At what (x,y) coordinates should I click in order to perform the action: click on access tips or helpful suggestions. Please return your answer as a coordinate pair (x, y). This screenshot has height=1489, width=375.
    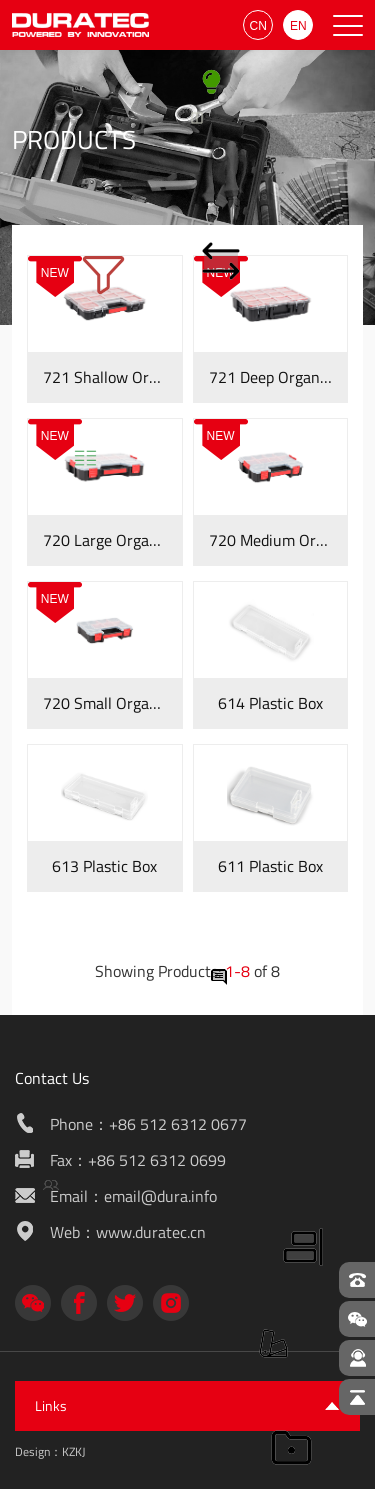
    Looking at the image, I should click on (211, 81).